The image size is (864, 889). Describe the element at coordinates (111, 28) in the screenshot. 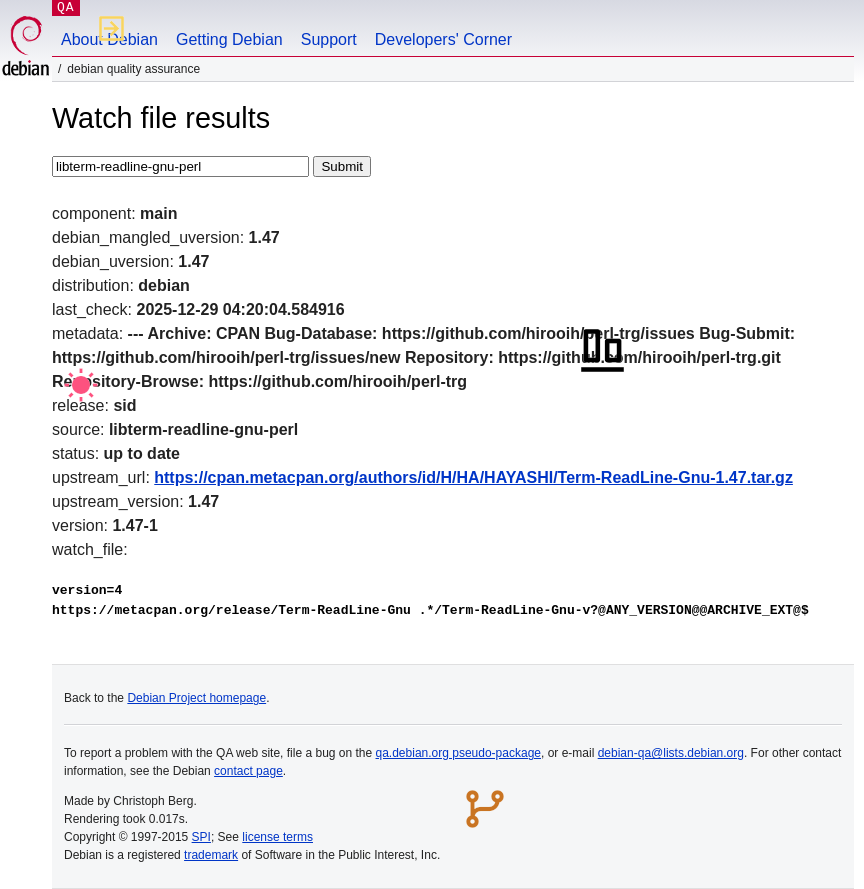

I see `navigate to the next item or screen` at that location.